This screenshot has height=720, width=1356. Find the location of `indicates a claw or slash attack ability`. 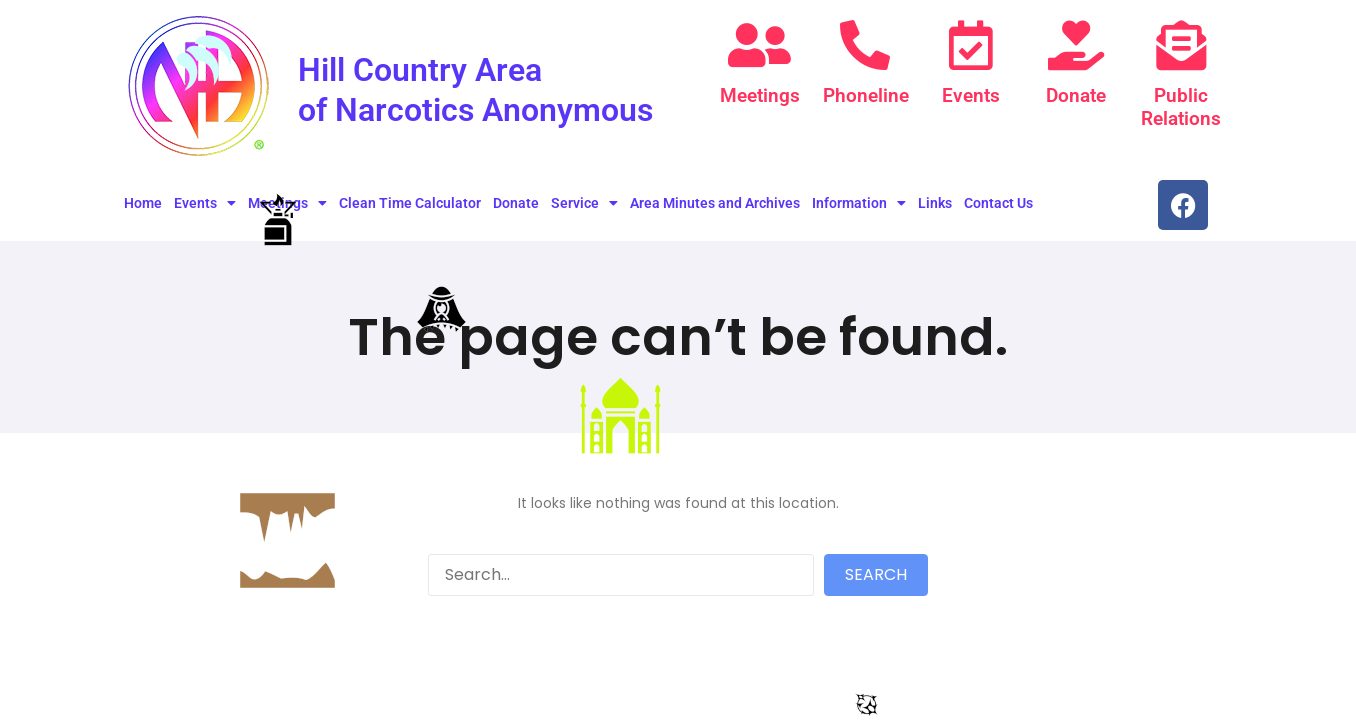

indicates a claw or slash attack ability is located at coordinates (204, 62).